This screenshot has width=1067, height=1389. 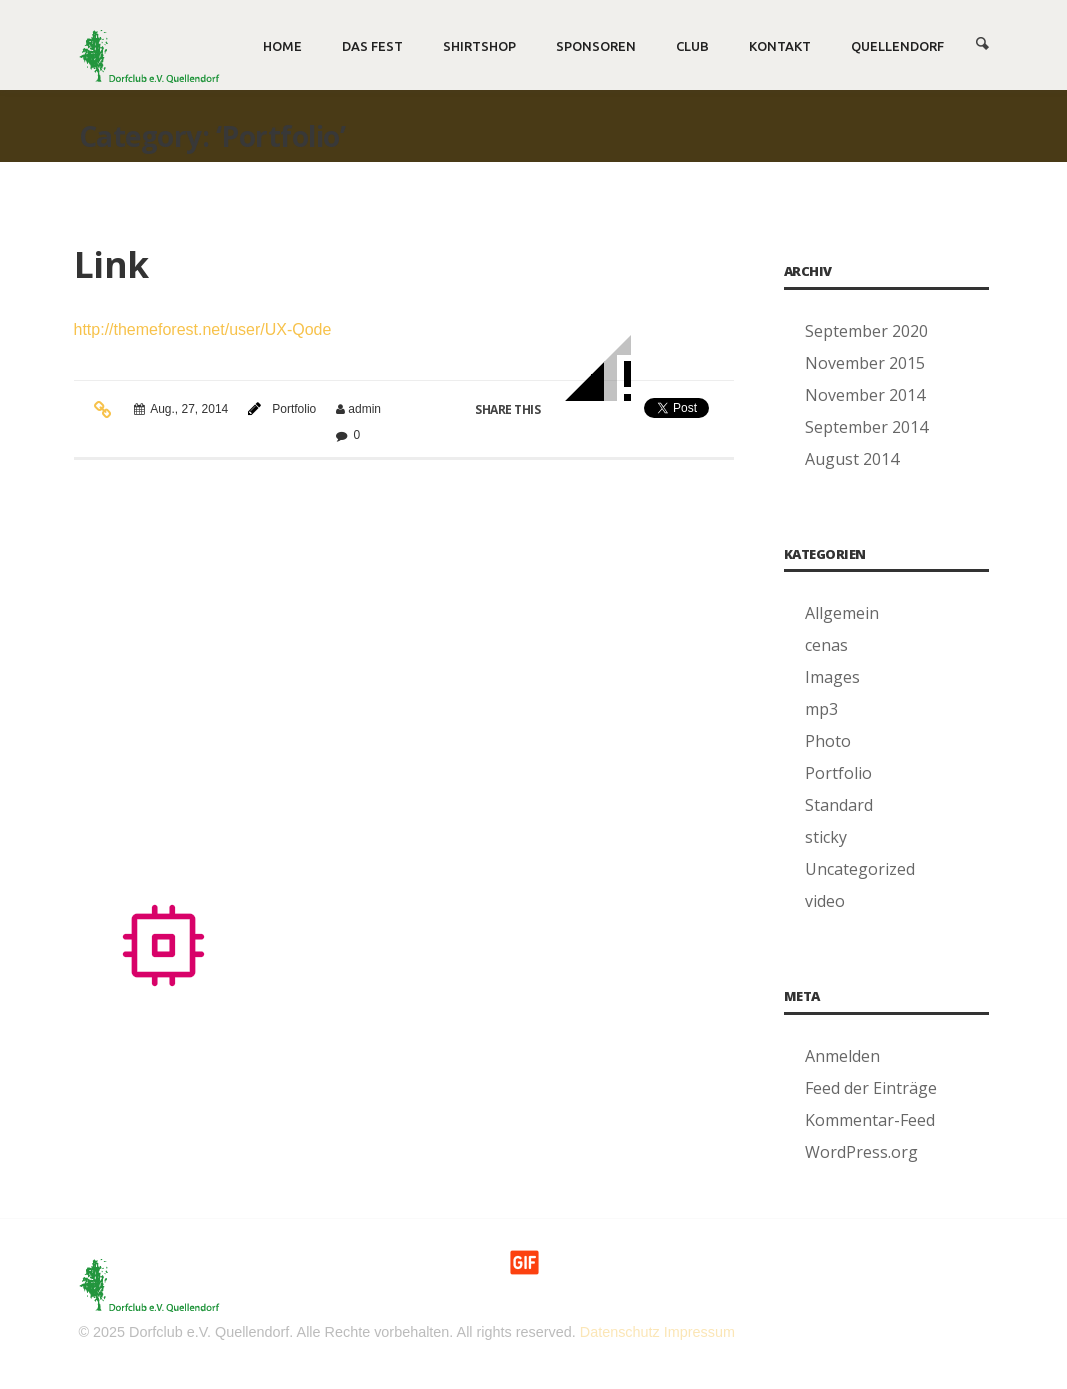 I want to click on insert a GIF into your message, so click(x=524, y=1262).